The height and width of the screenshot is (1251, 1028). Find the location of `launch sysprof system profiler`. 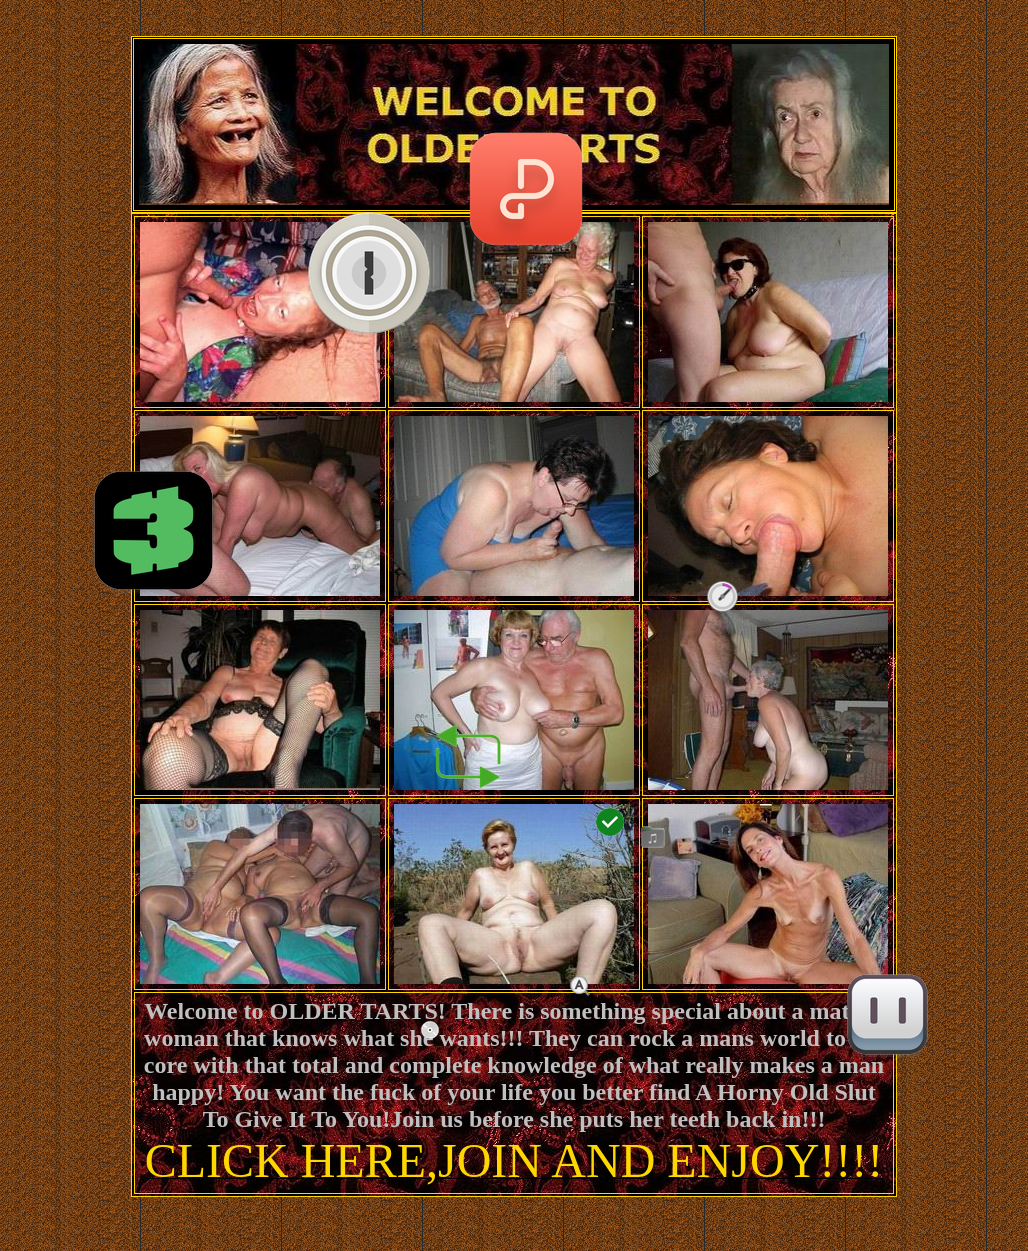

launch sysprof system profiler is located at coordinates (722, 596).